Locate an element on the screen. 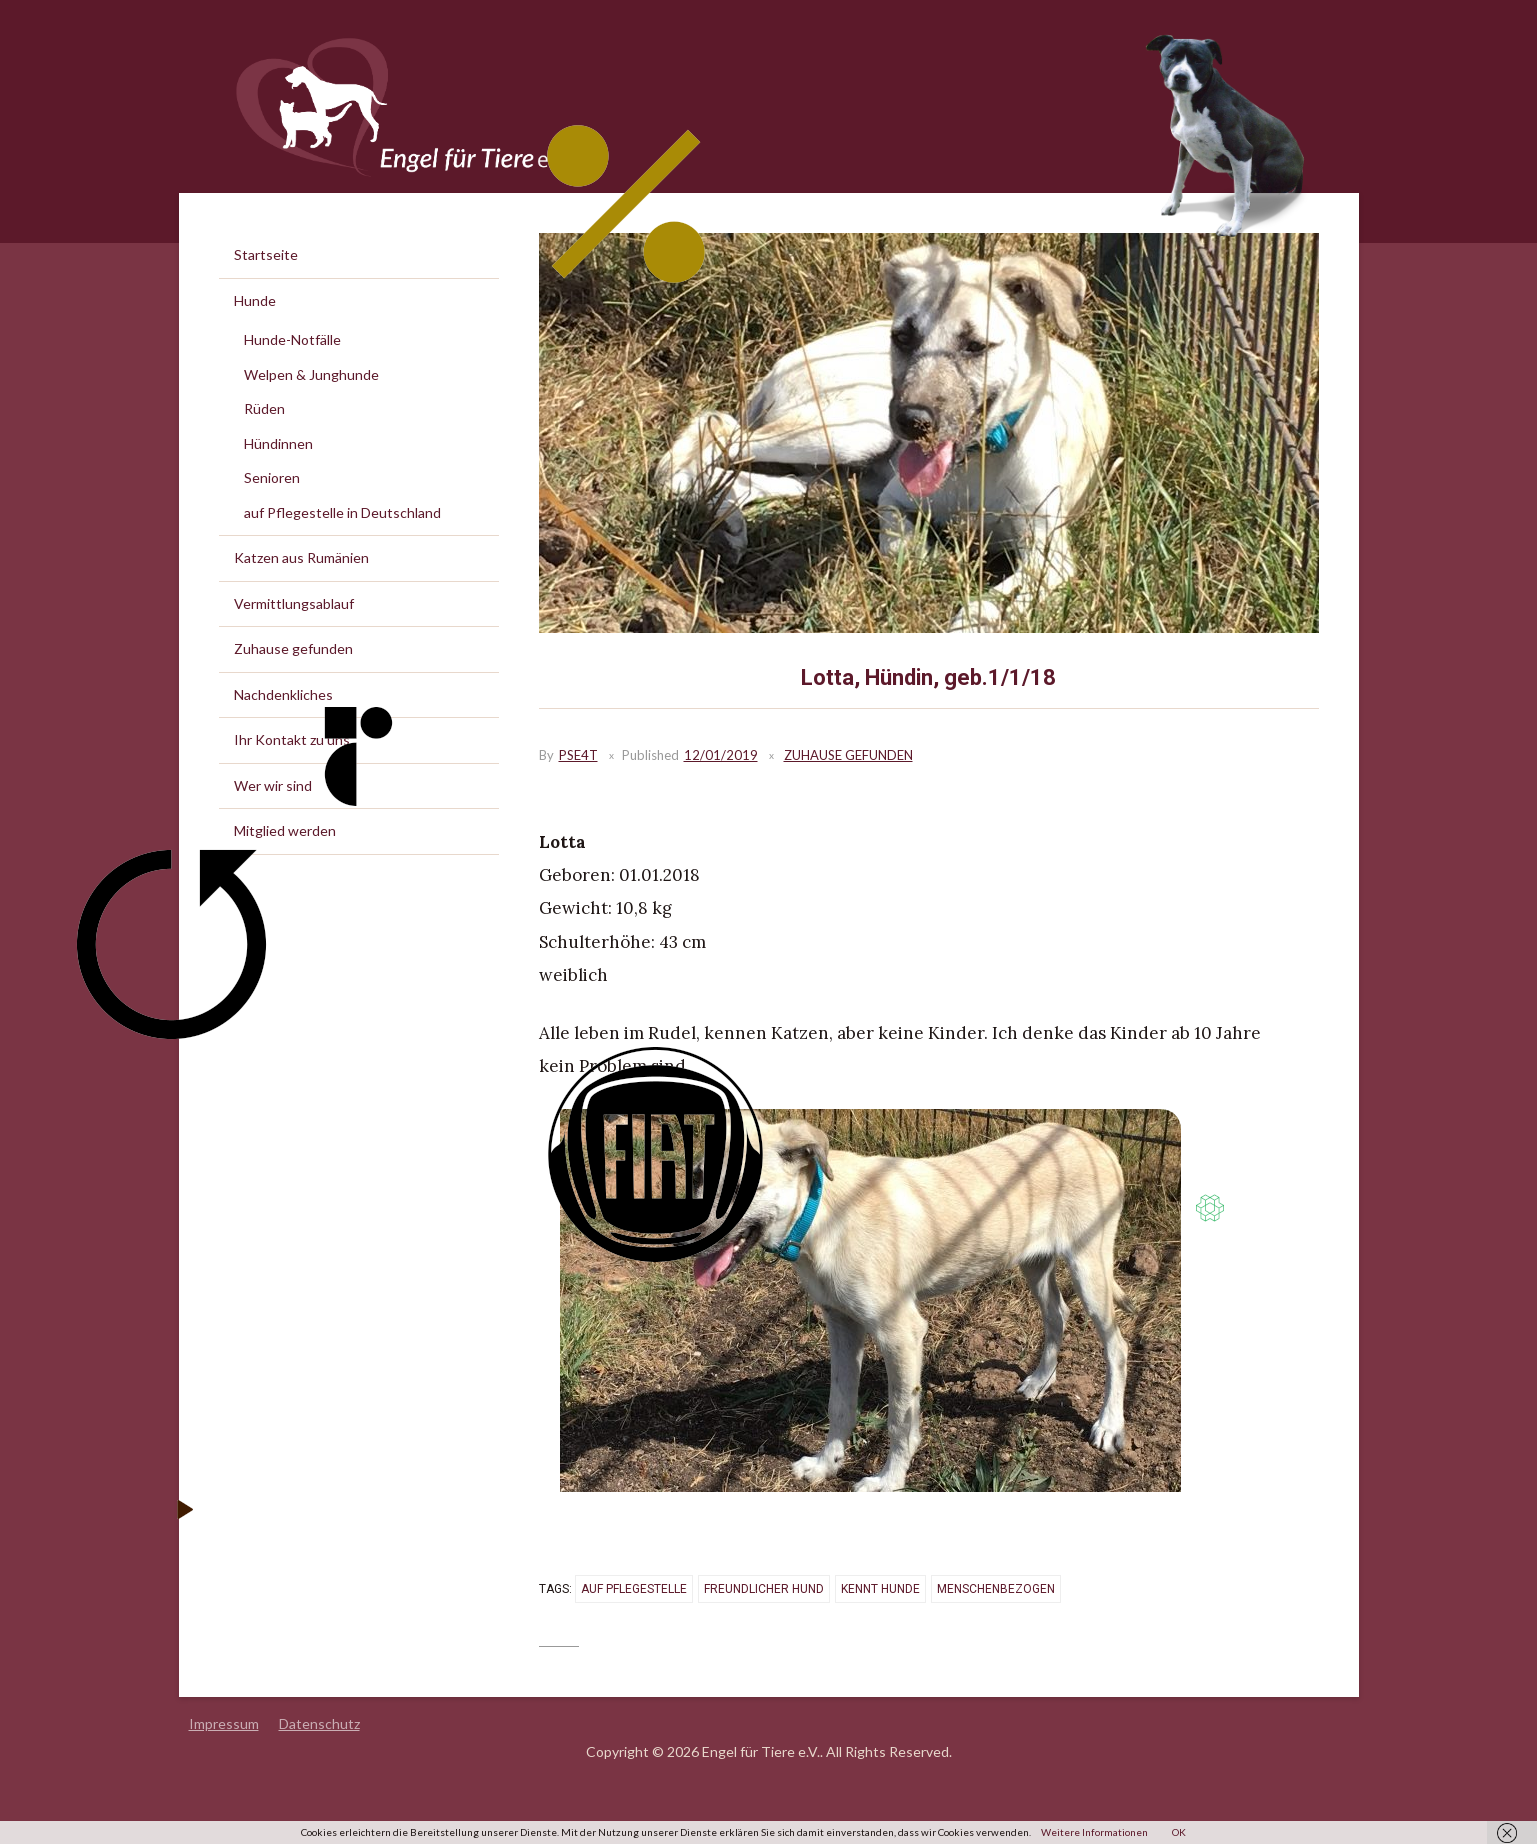 This screenshot has width=1537, height=1844. reset to previous state is located at coordinates (171, 944).